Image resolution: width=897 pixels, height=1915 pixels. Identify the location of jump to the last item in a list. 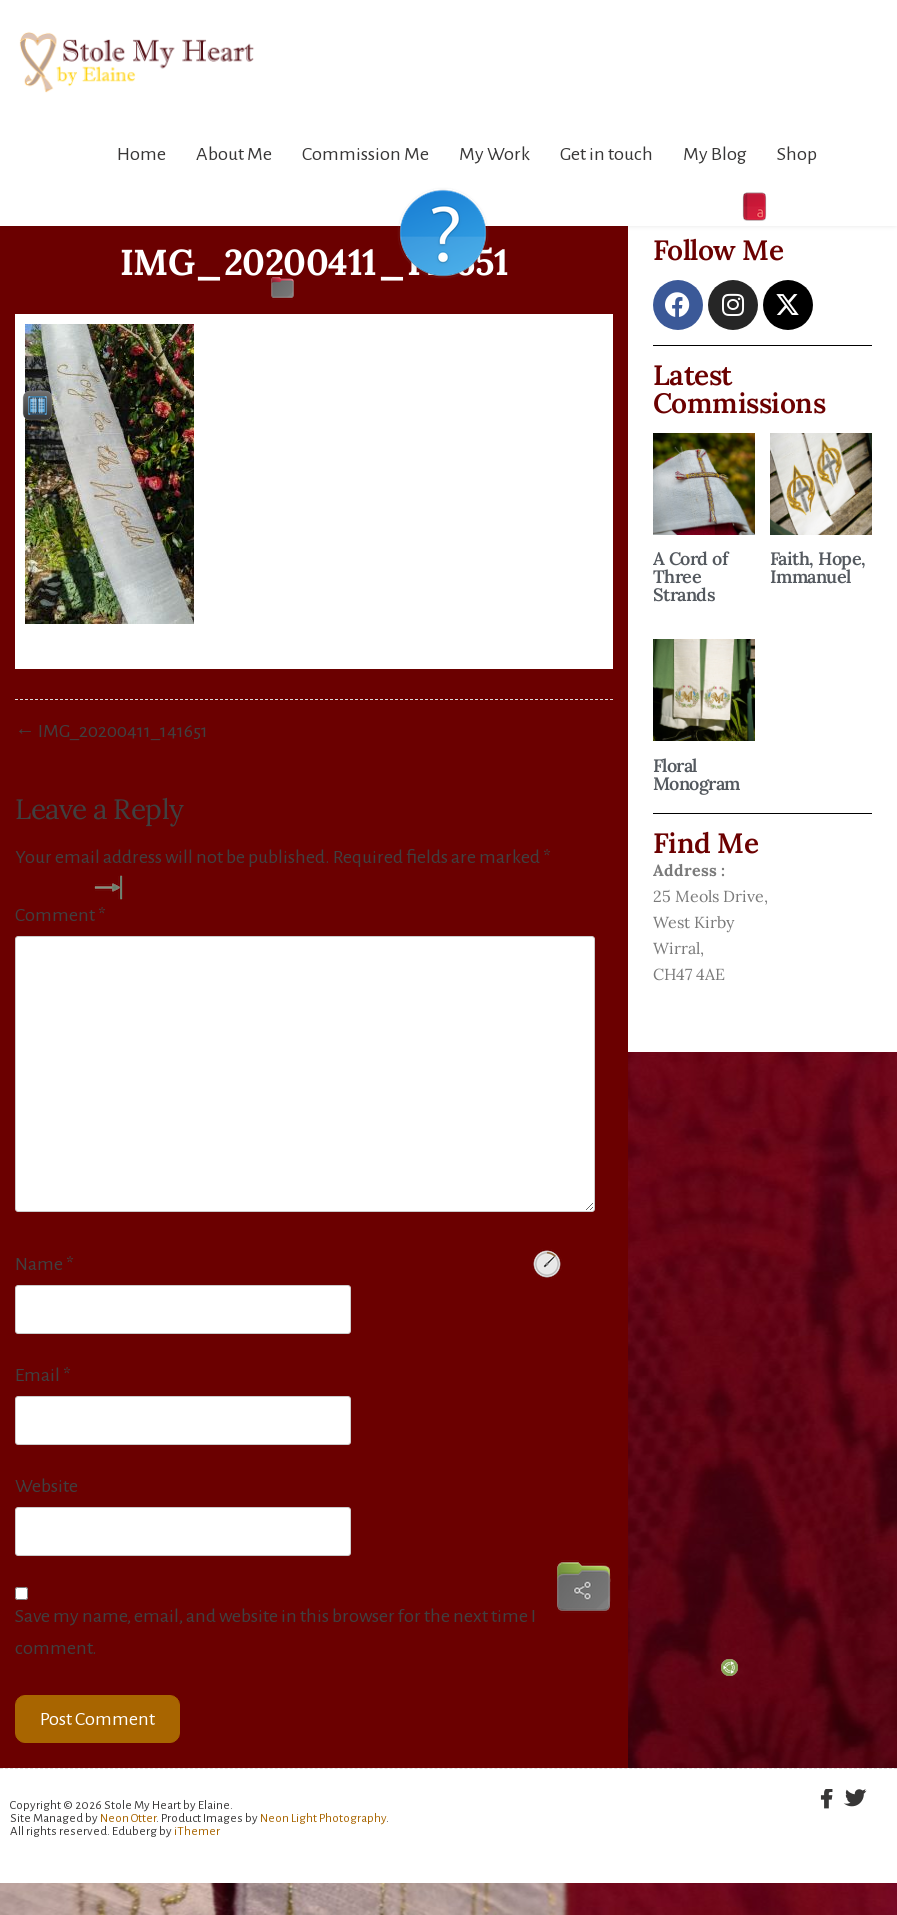
(108, 887).